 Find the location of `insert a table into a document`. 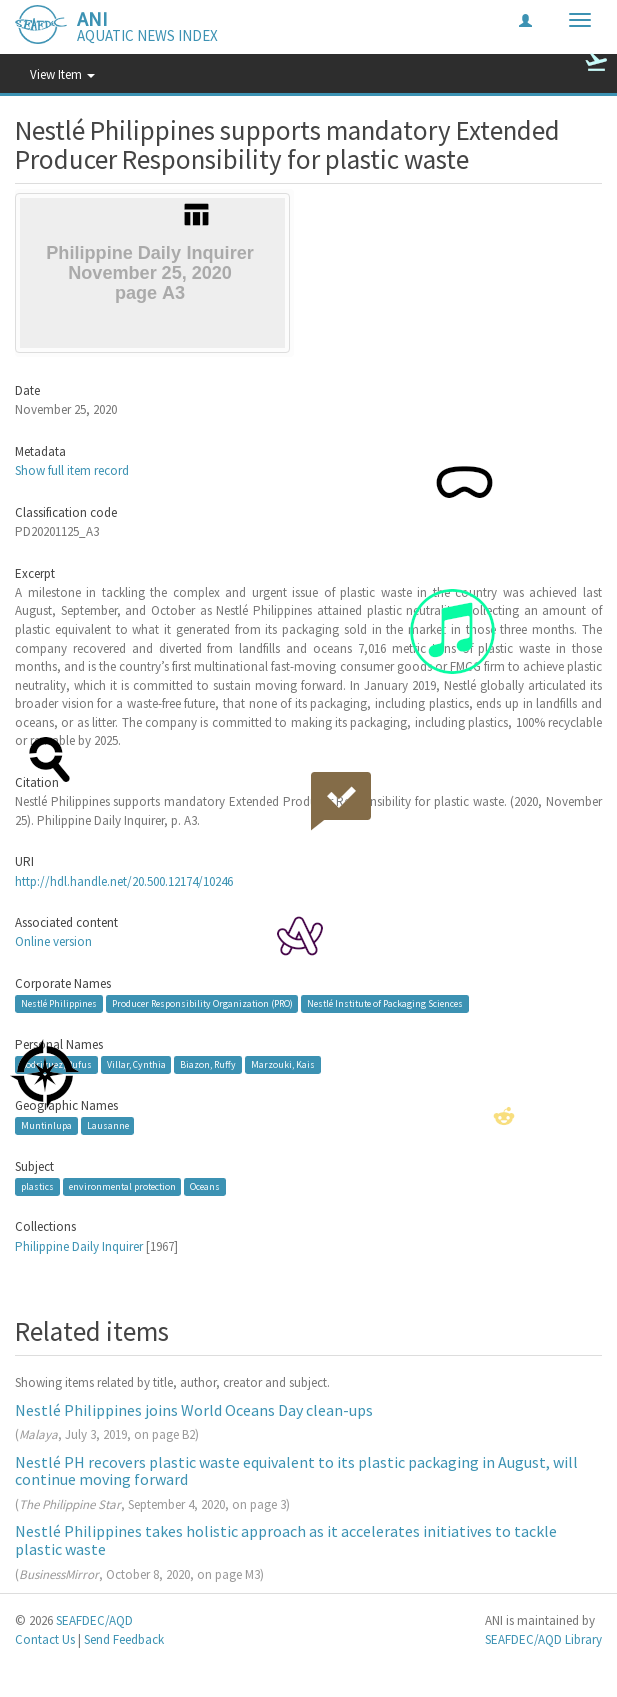

insert a table into a document is located at coordinates (196, 214).